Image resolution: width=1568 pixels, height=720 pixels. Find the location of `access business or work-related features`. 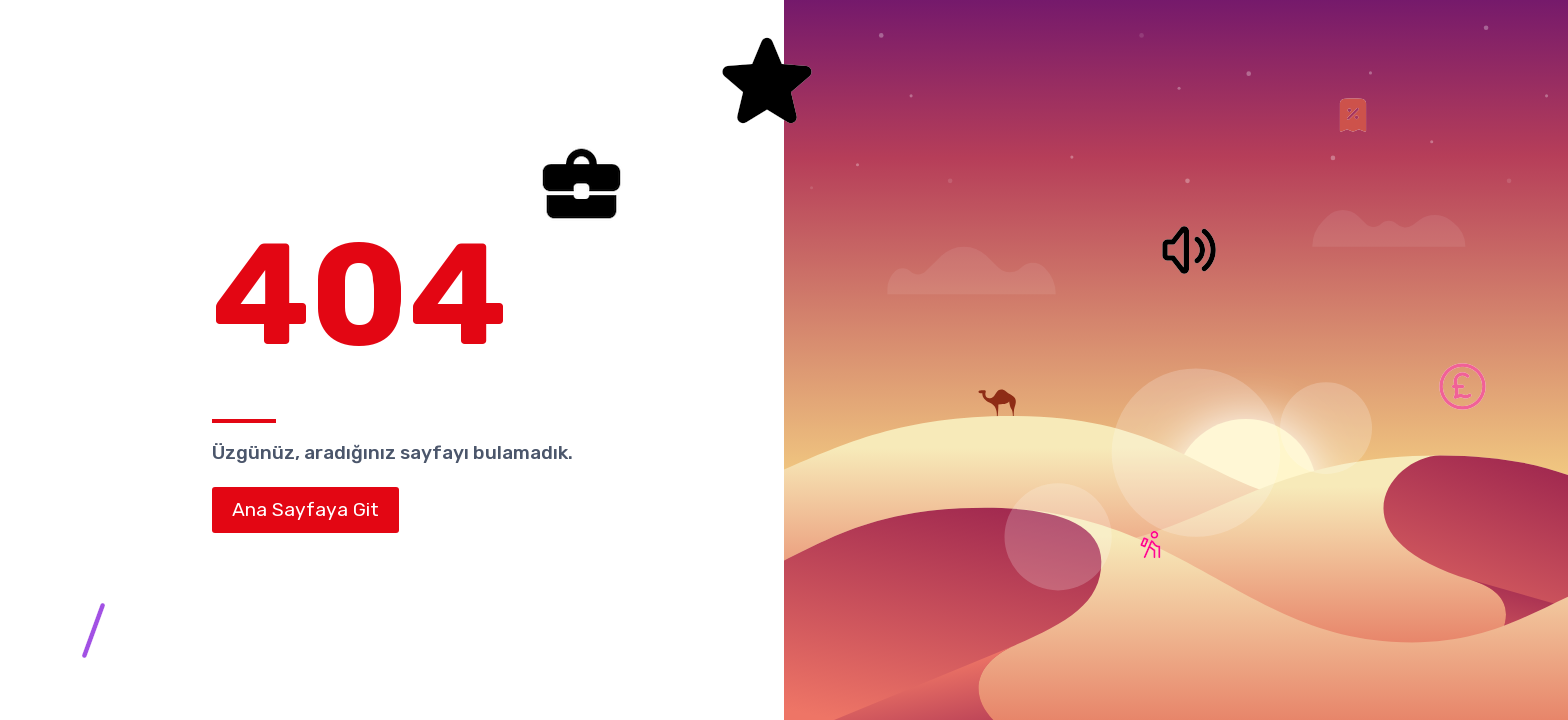

access business or work-related features is located at coordinates (581, 183).